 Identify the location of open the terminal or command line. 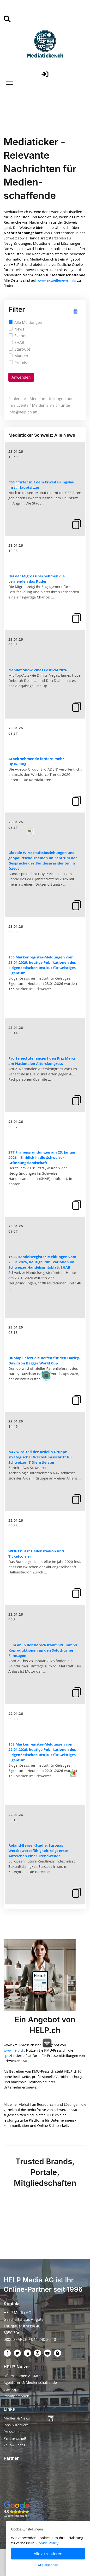
(9, 2375).